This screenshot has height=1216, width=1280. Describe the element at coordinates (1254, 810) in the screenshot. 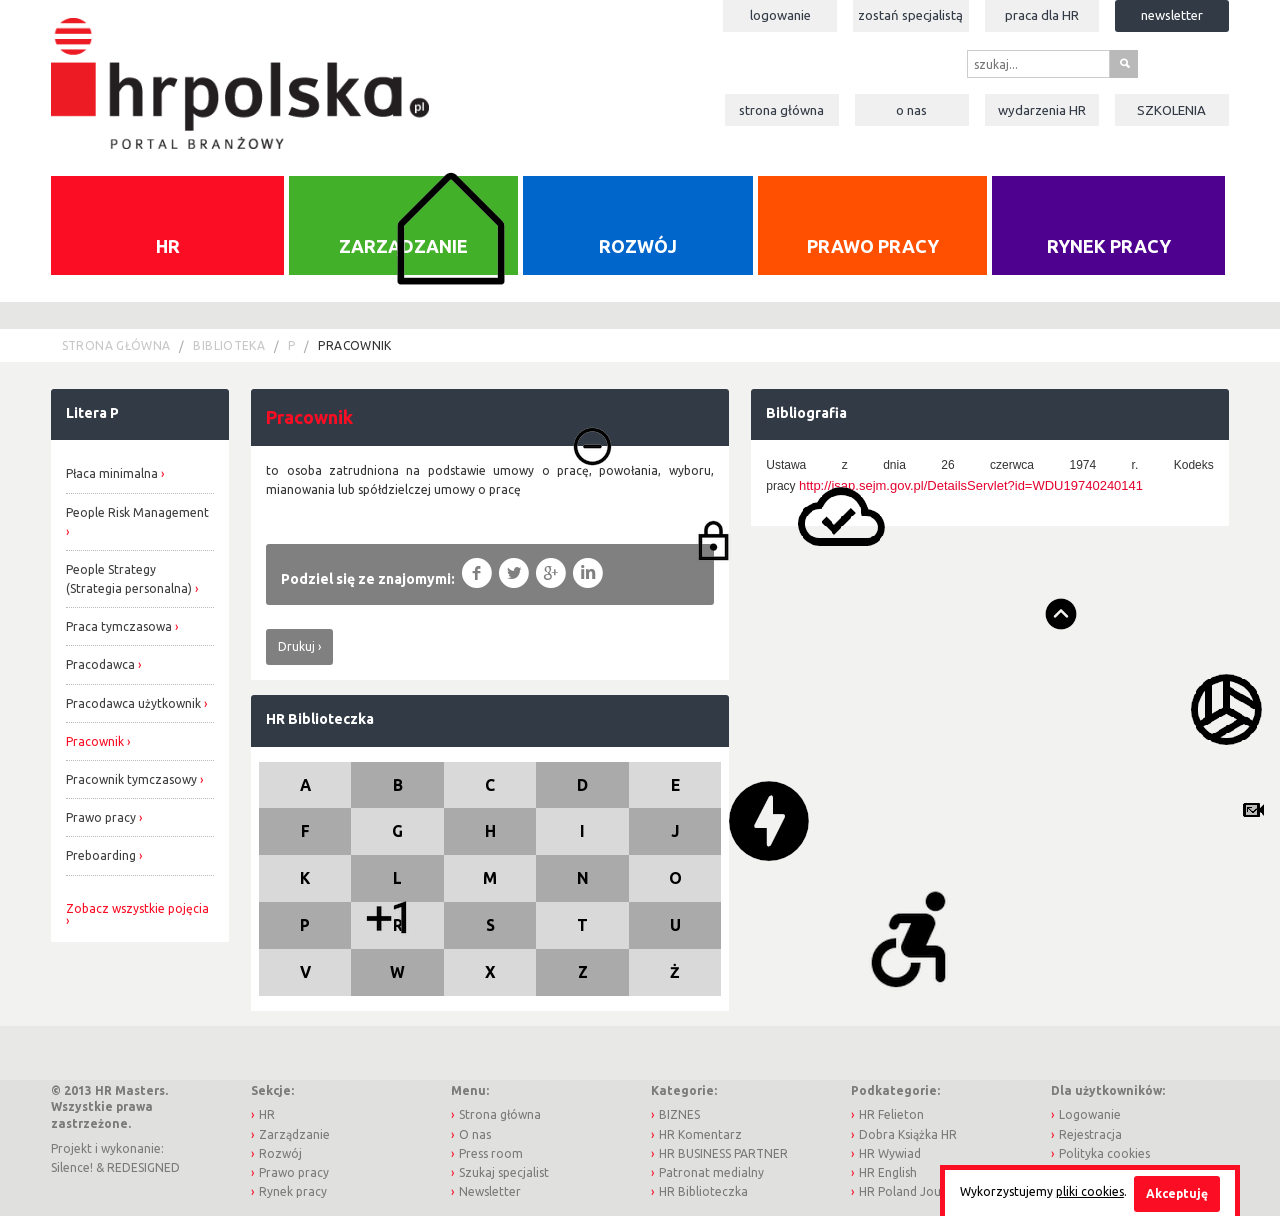

I see `indicates a missed video call` at that location.